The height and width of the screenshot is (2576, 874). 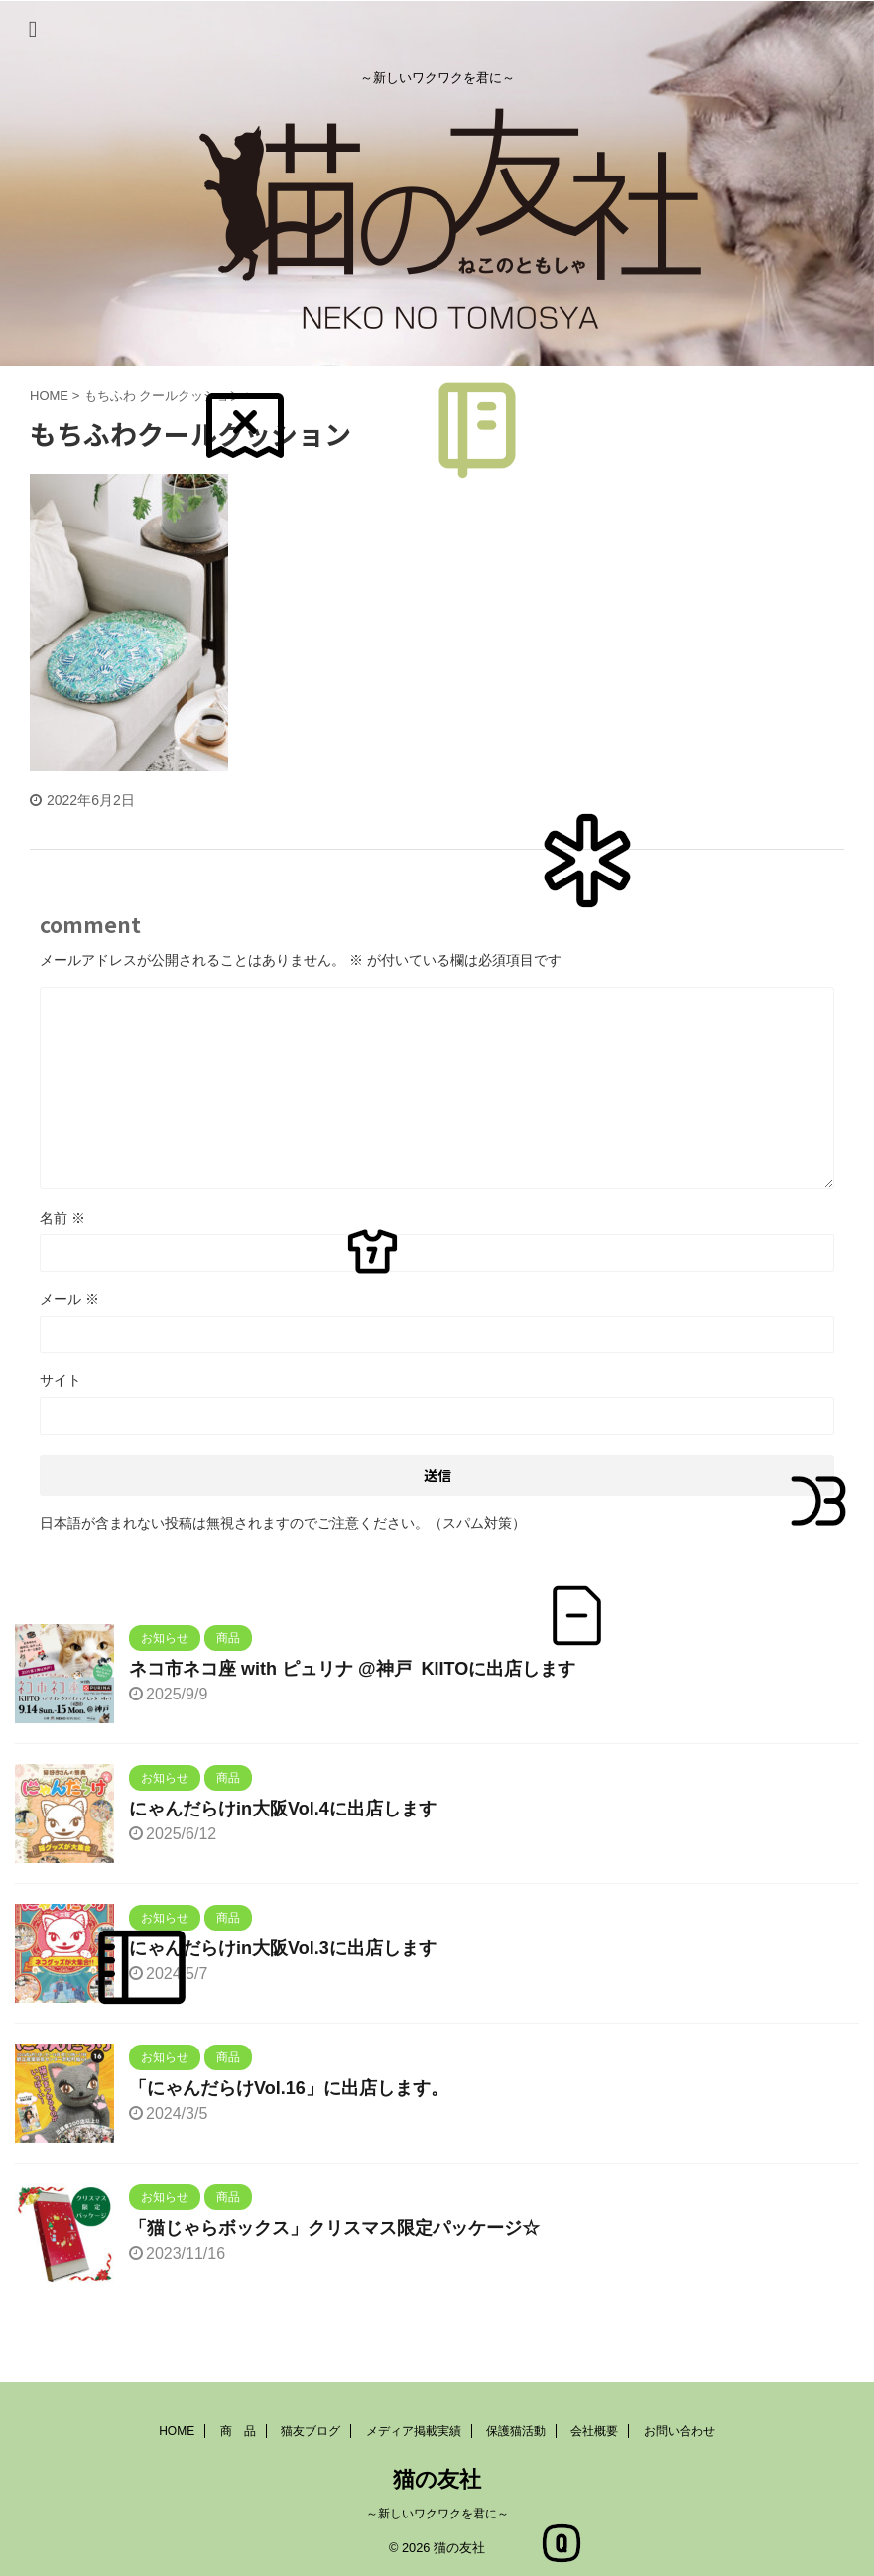 I want to click on toggle the sidebar panel, so click(x=142, y=1967).